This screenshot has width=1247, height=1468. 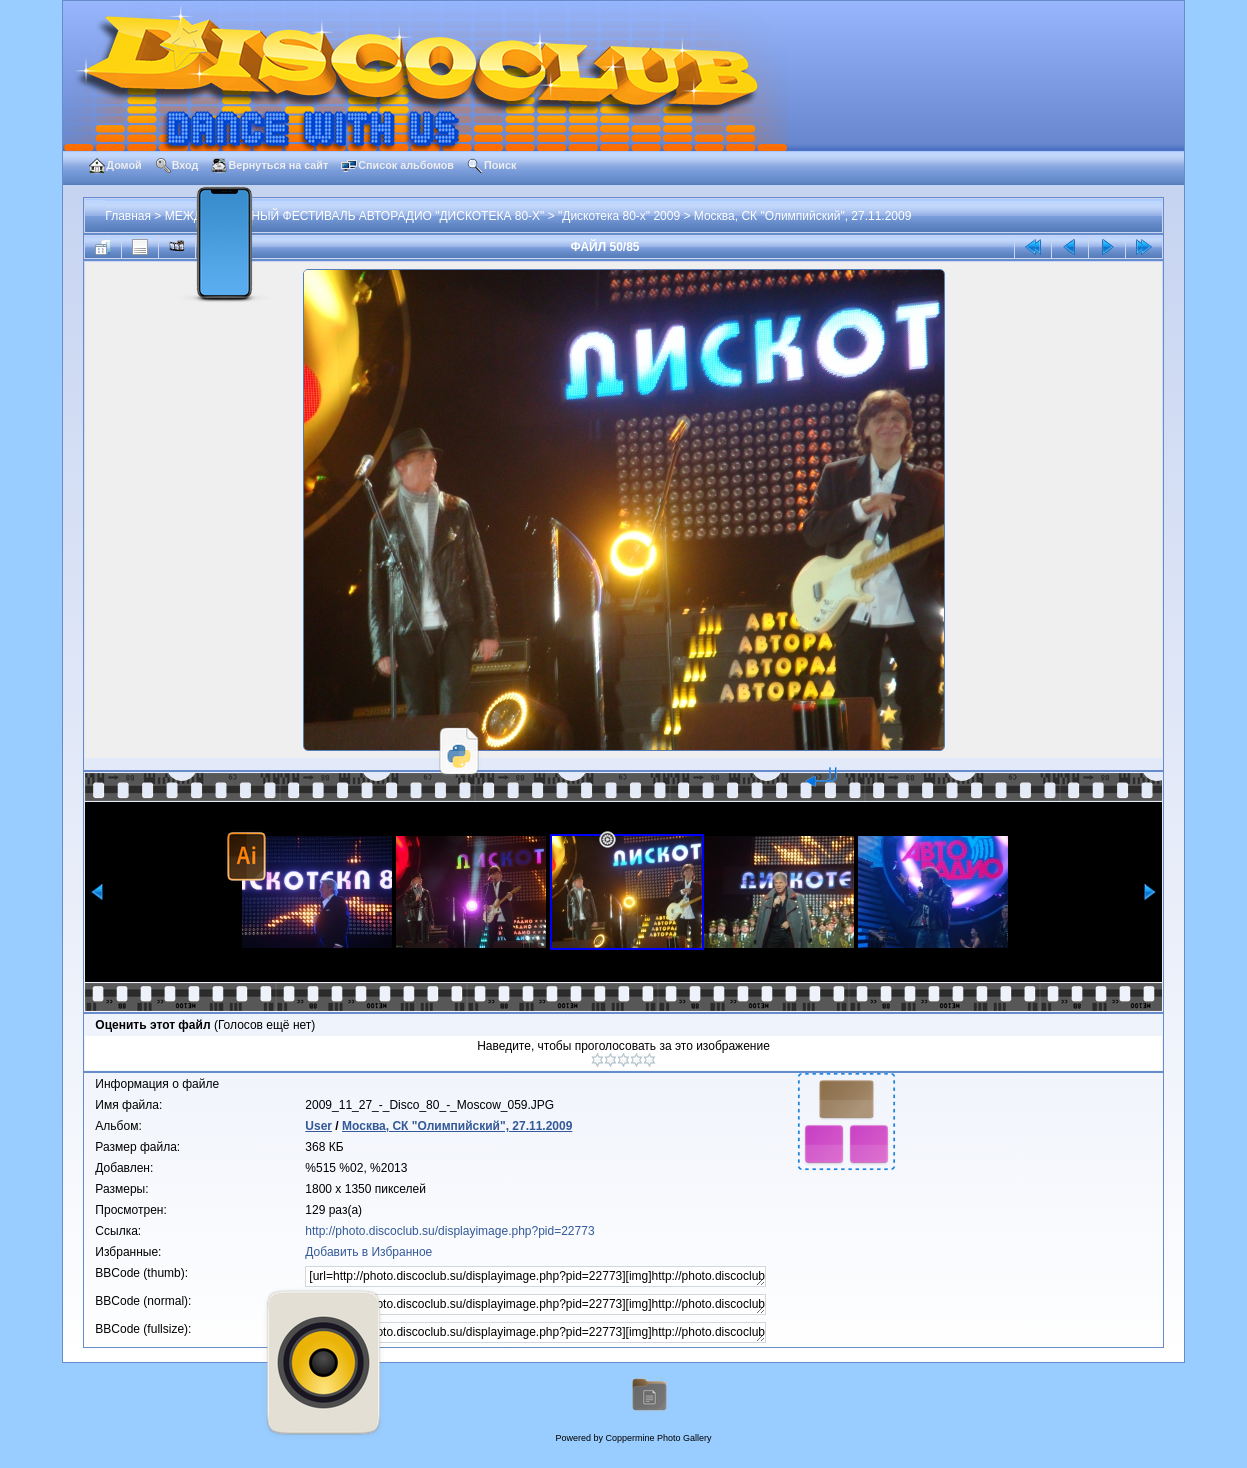 I want to click on a python script or source code file, so click(x=459, y=751).